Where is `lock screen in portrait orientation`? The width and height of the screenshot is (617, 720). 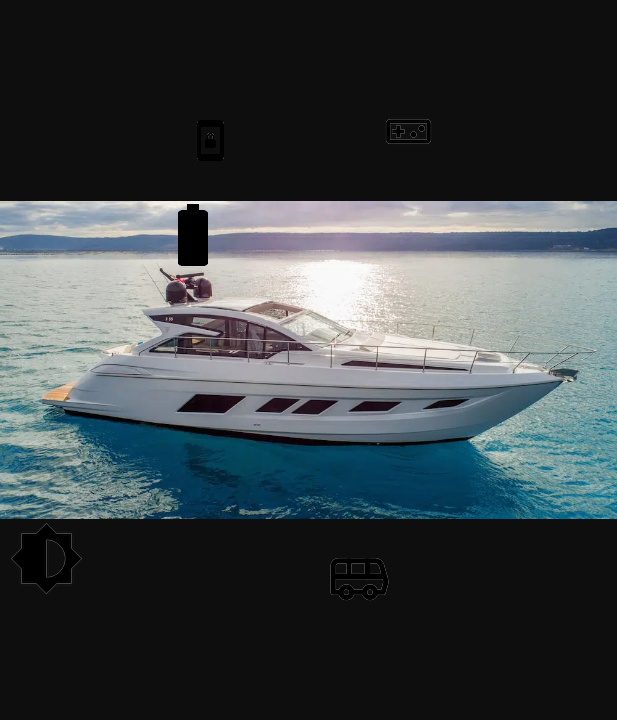 lock screen in portrait orientation is located at coordinates (210, 140).